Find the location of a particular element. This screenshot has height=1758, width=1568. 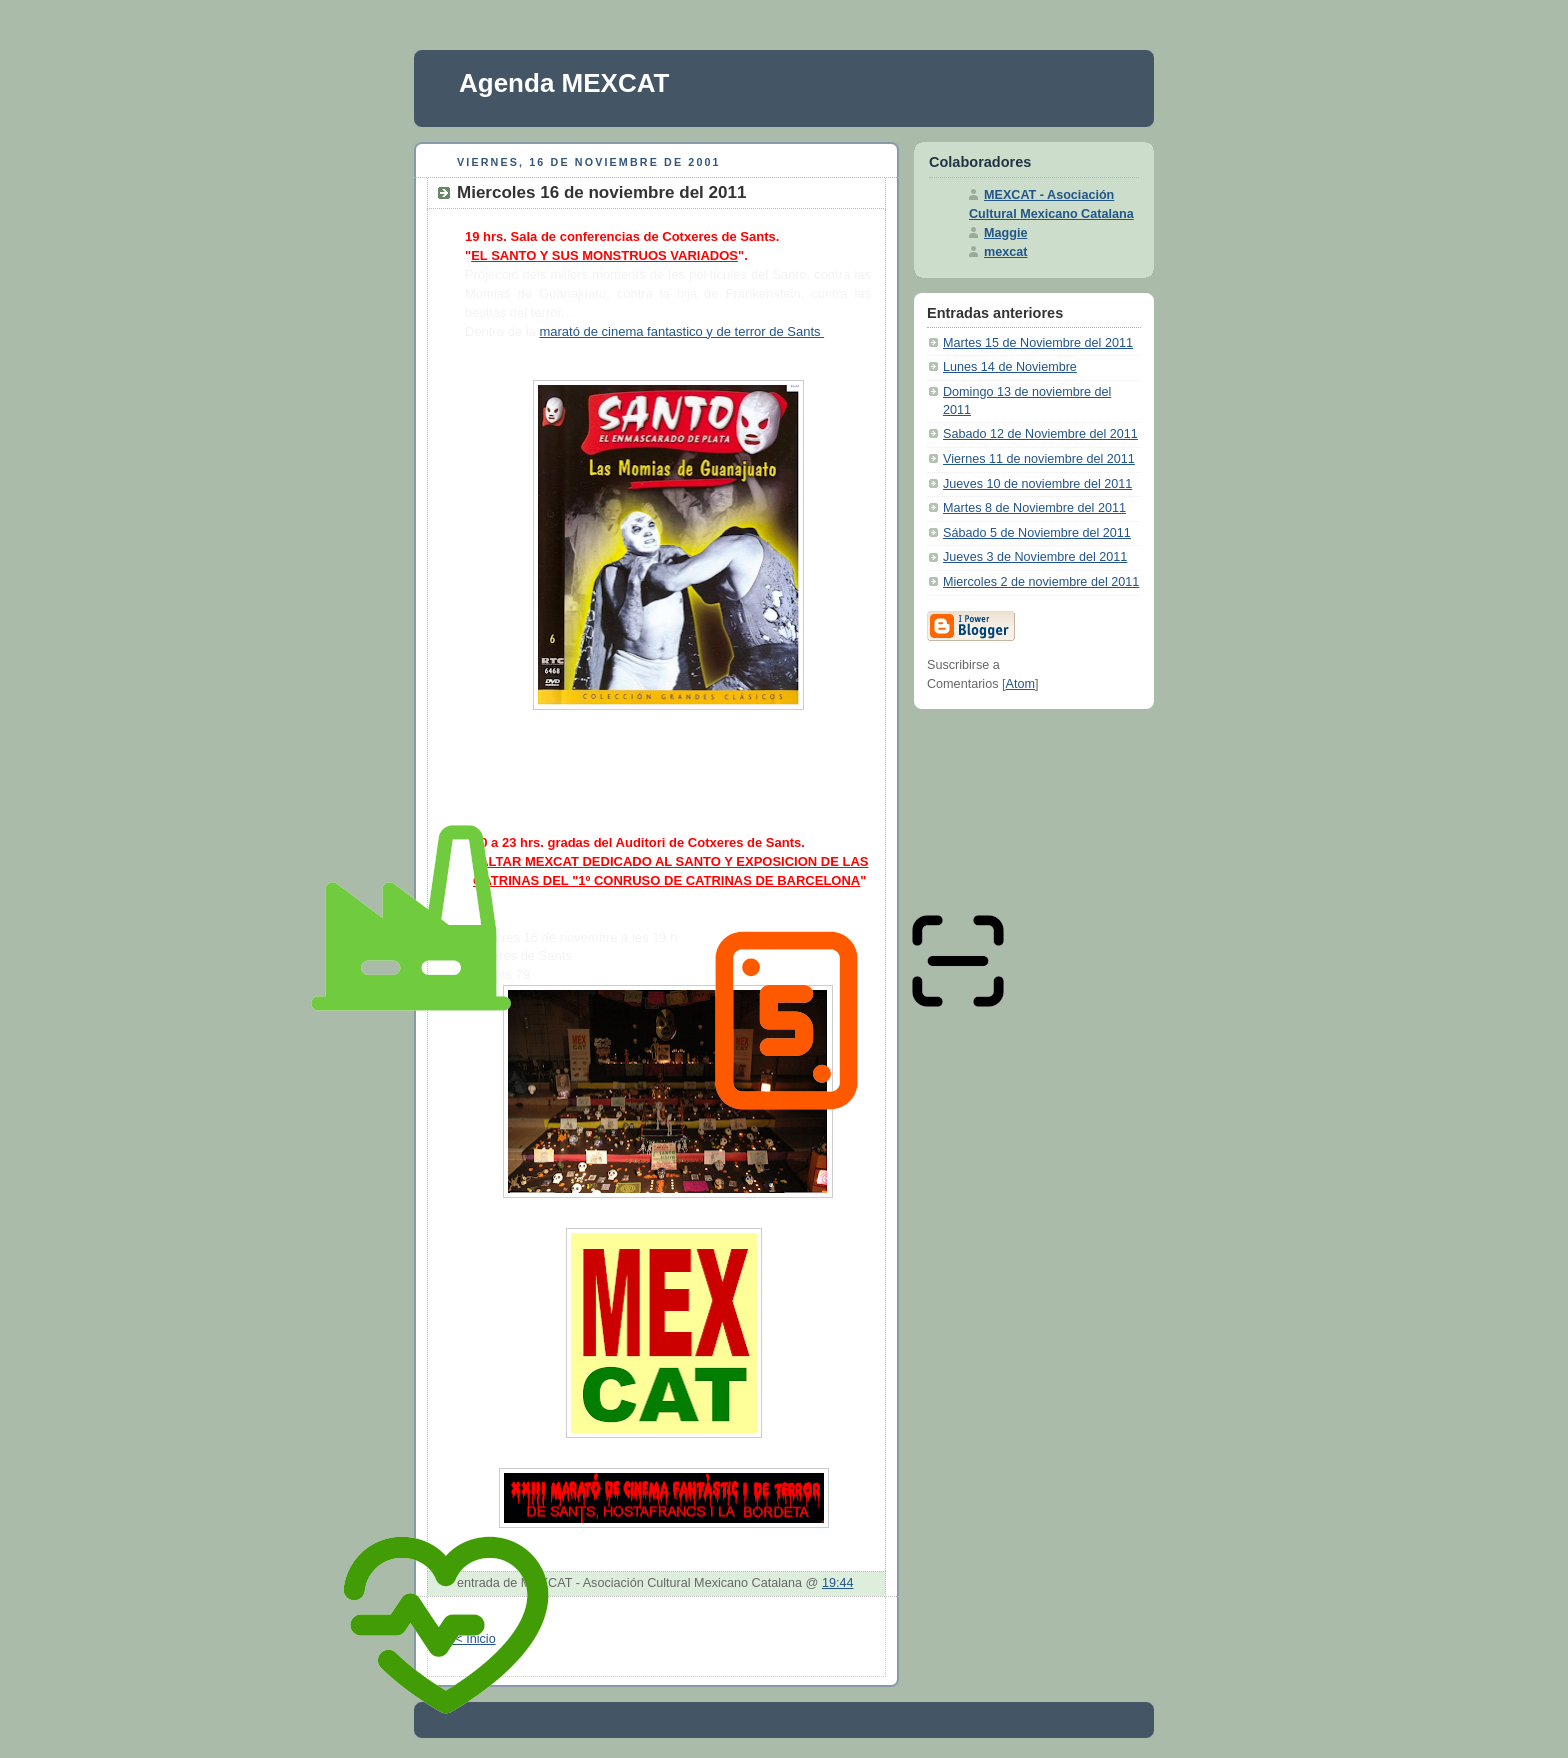

scan a barcode or QR code is located at coordinates (958, 961).